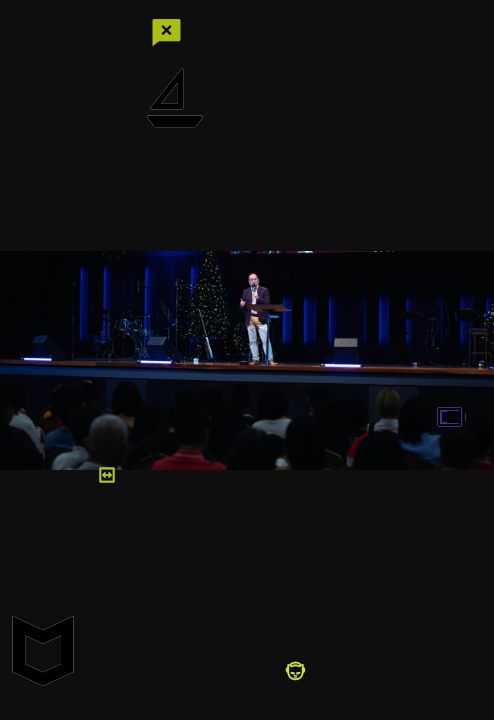  I want to click on delete a conversation, so click(166, 31).